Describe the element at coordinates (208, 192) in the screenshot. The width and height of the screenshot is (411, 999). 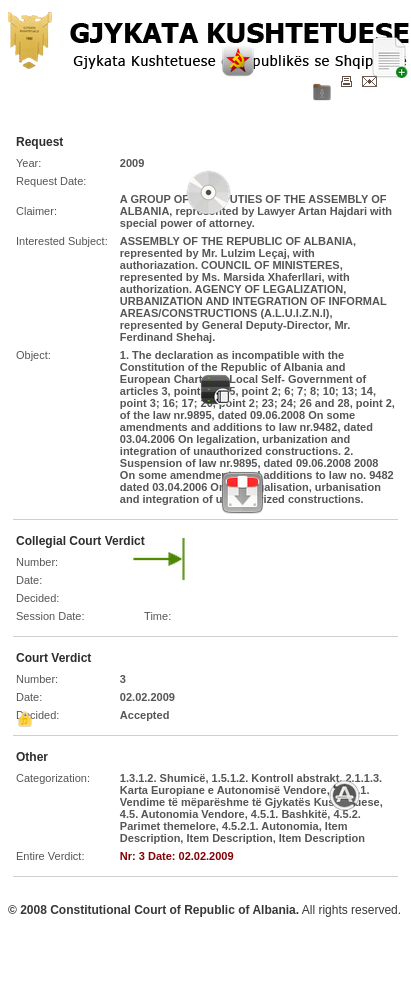
I see `indicates a rewritable DVD disc drive` at that location.